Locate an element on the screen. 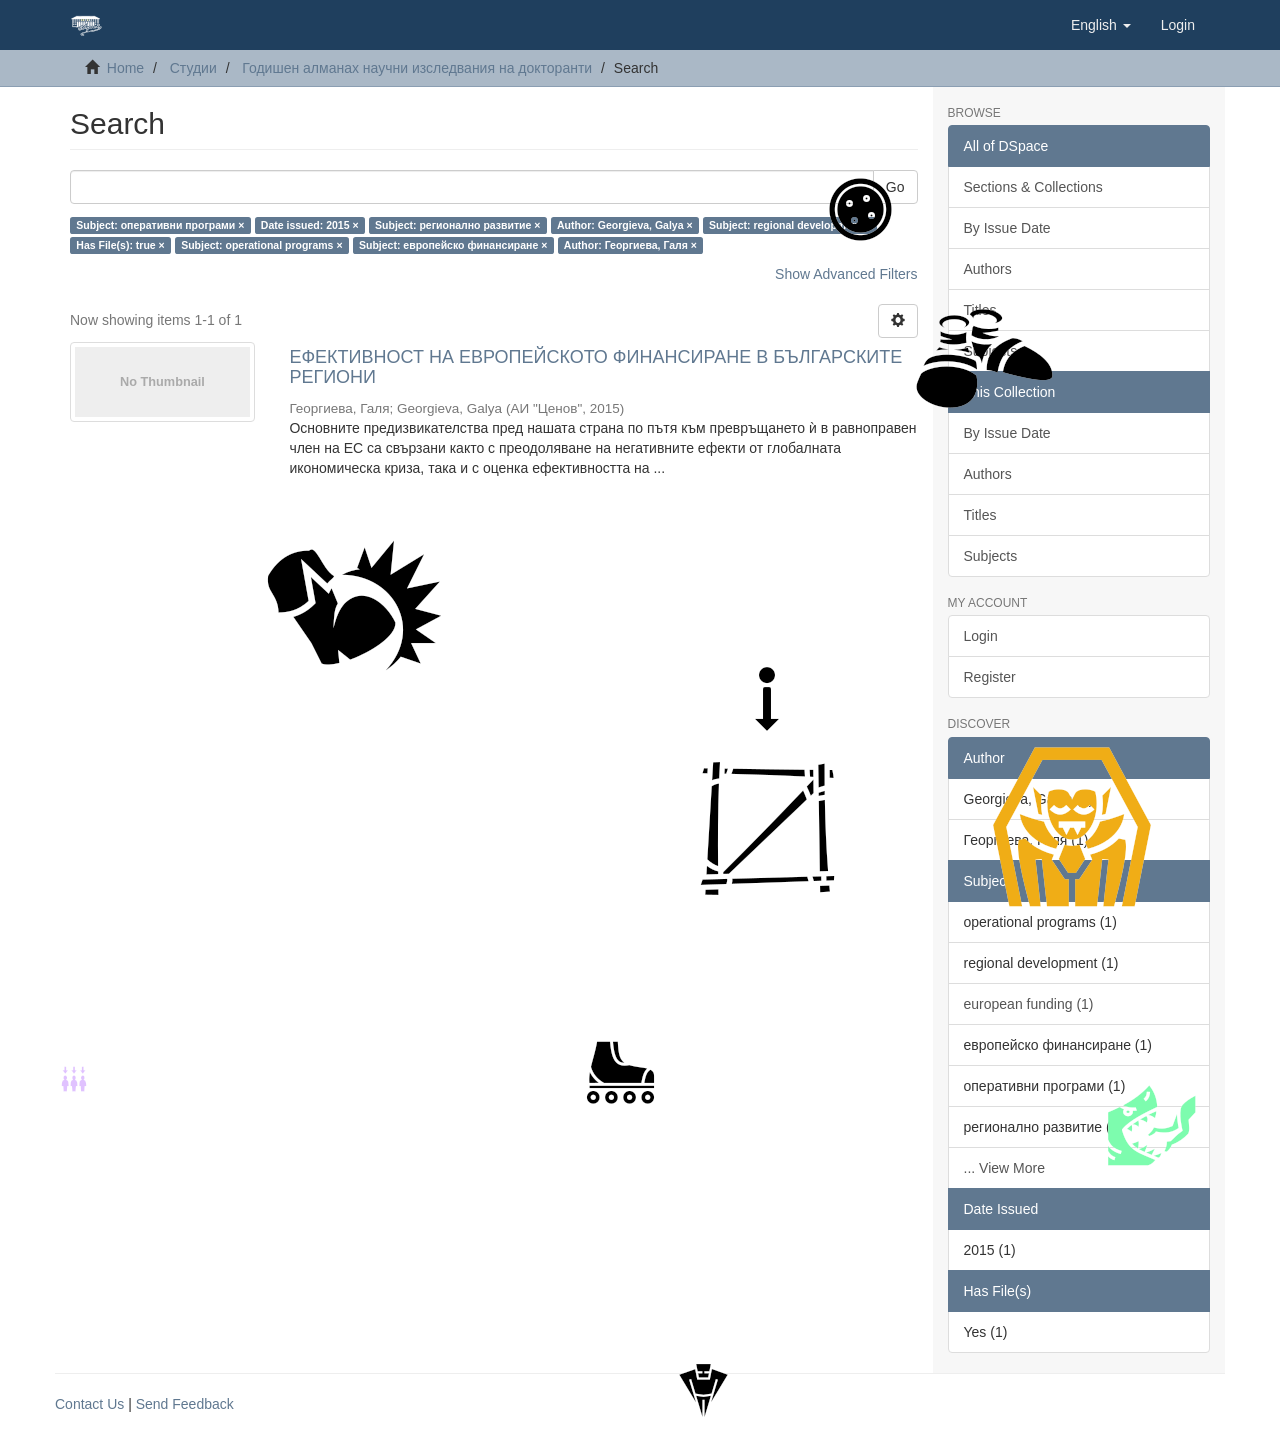 The width and height of the screenshot is (1280, 1444). activate defensive shield or guard ability is located at coordinates (703, 1390).